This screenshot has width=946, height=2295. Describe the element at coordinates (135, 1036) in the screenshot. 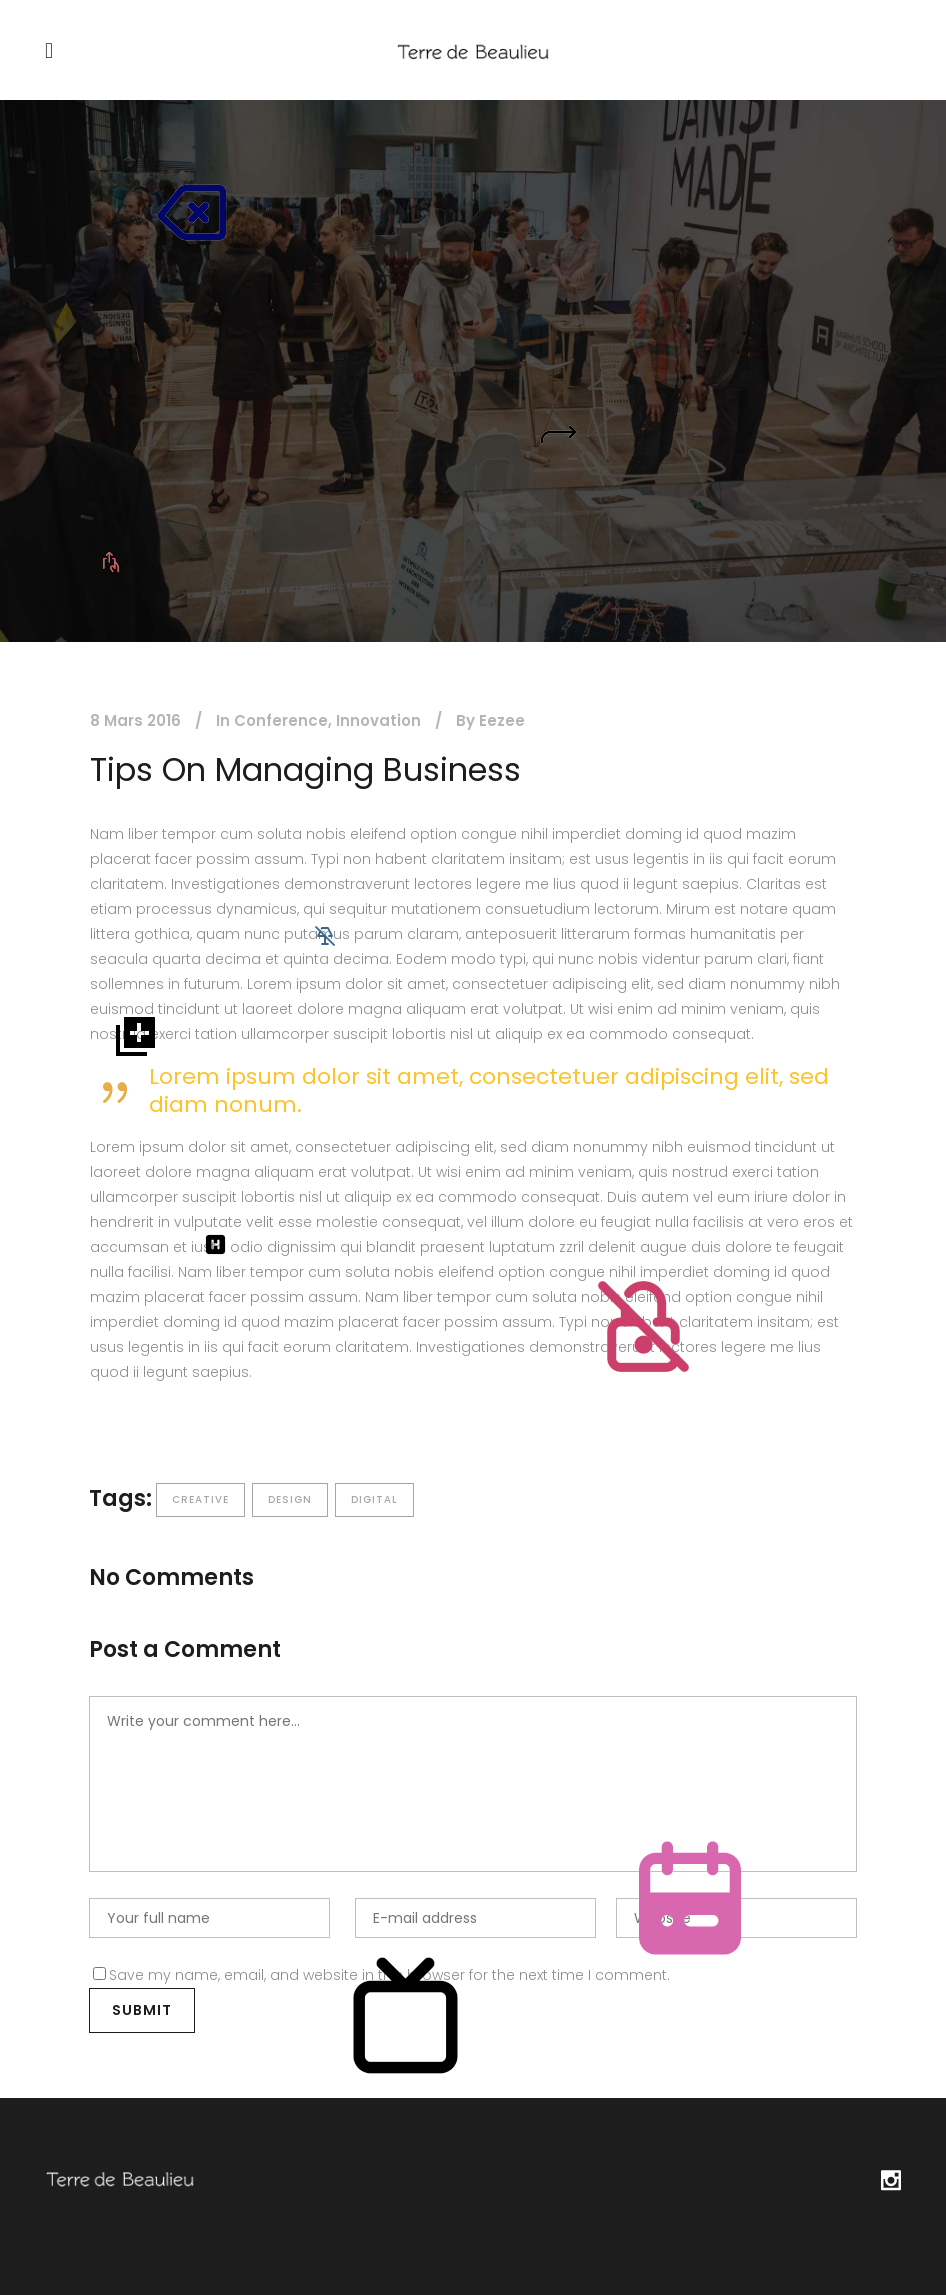

I see `add to queue` at that location.